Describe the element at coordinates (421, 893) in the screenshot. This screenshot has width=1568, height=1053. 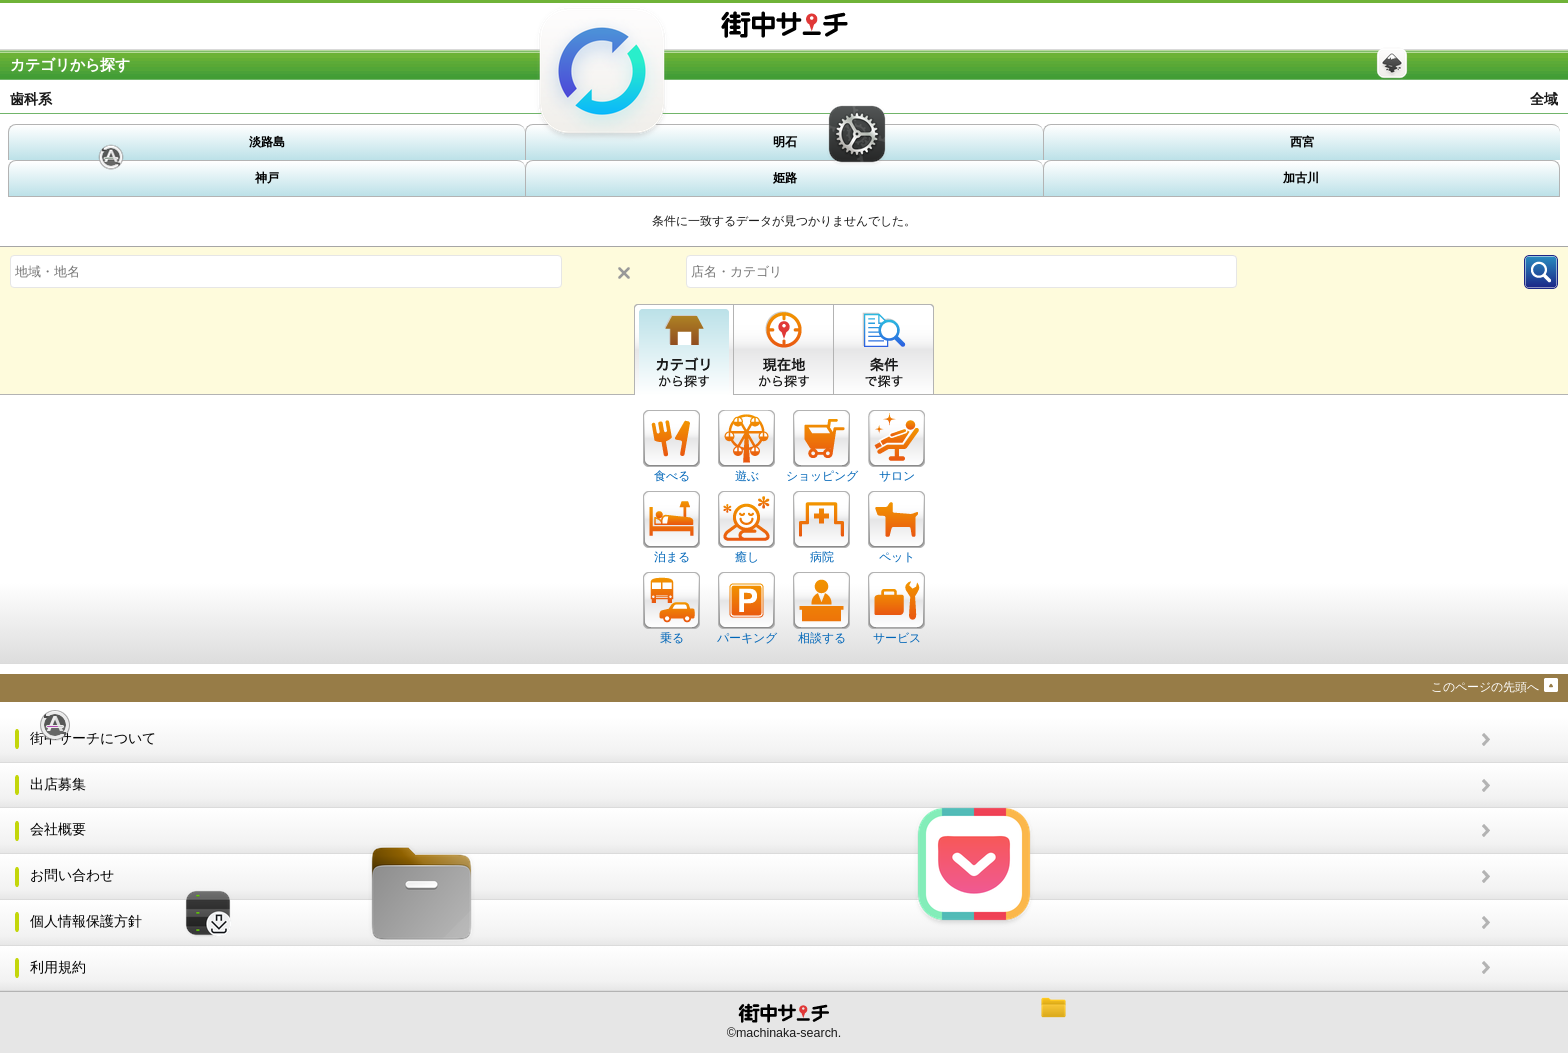
I see `open the file manager application` at that location.